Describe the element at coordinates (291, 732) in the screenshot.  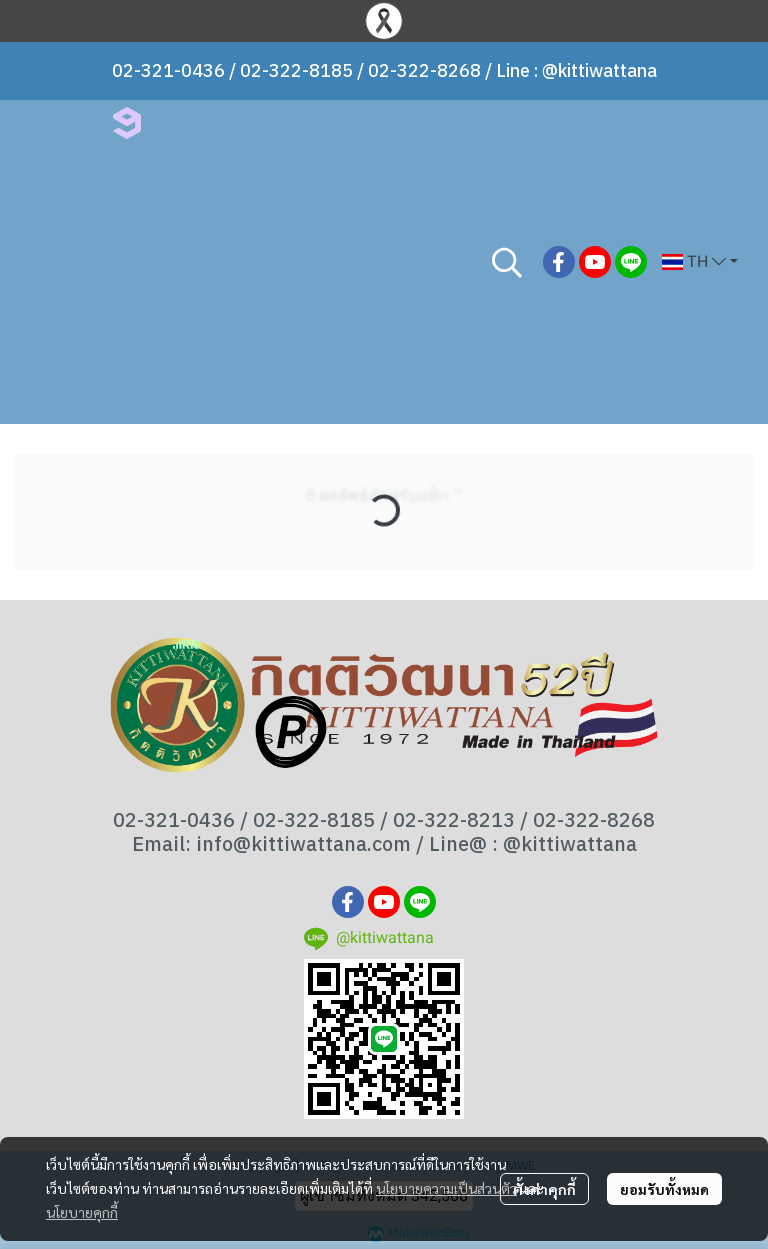
I see `open Paperspace cloud computing platform` at that location.